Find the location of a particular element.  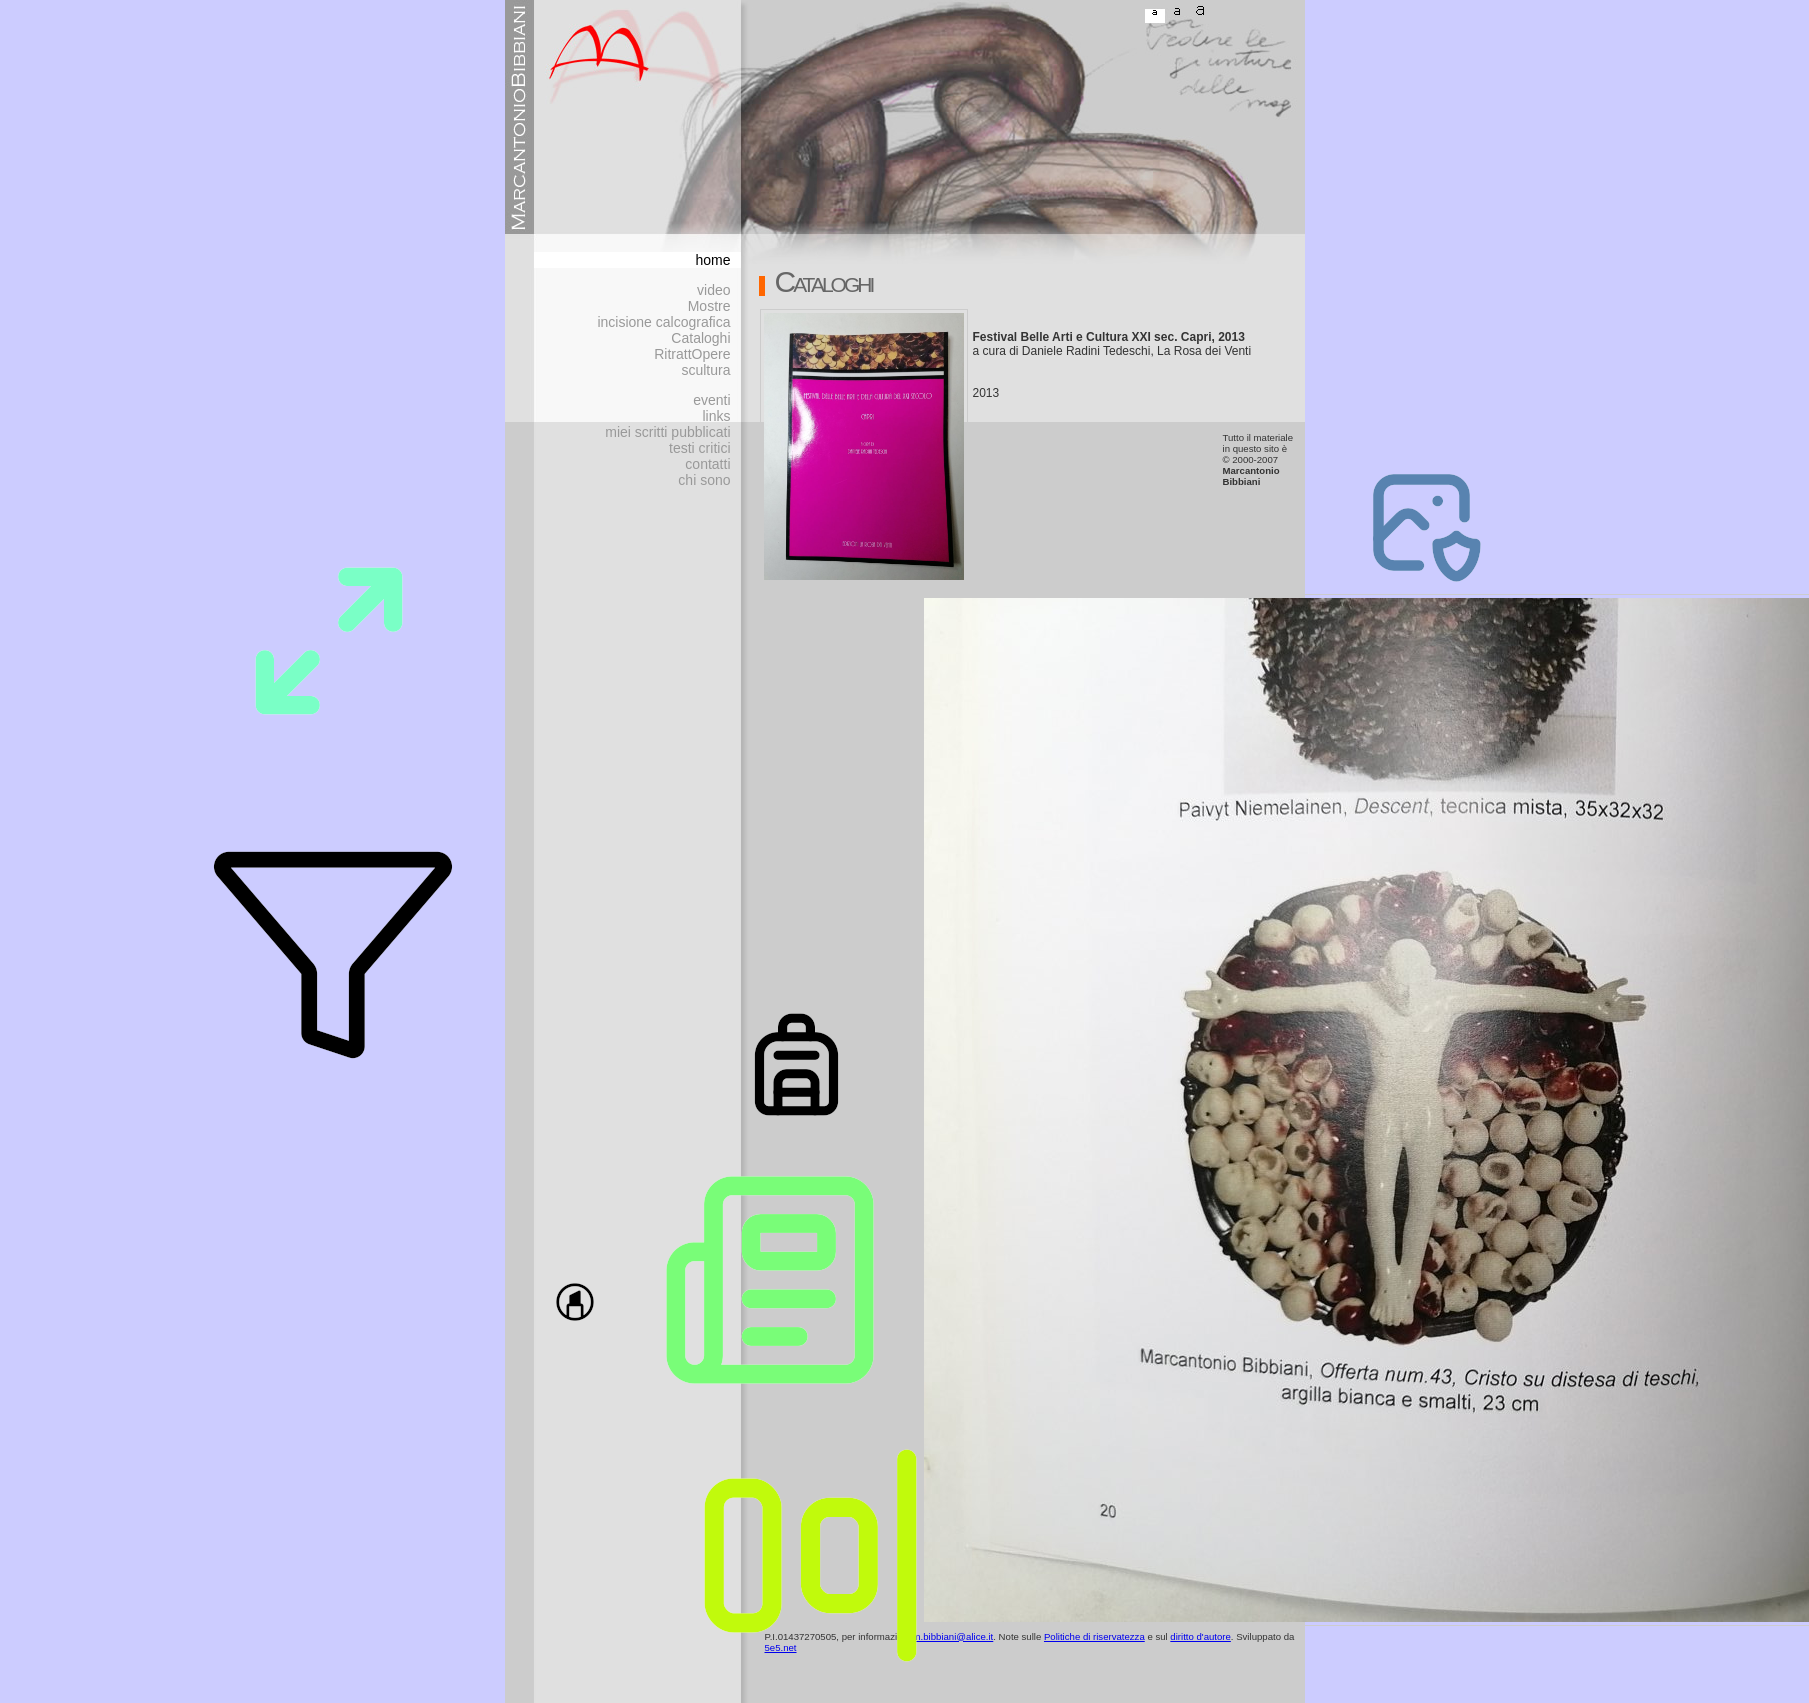

protected photo or image is located at coordinates (1421, 522).